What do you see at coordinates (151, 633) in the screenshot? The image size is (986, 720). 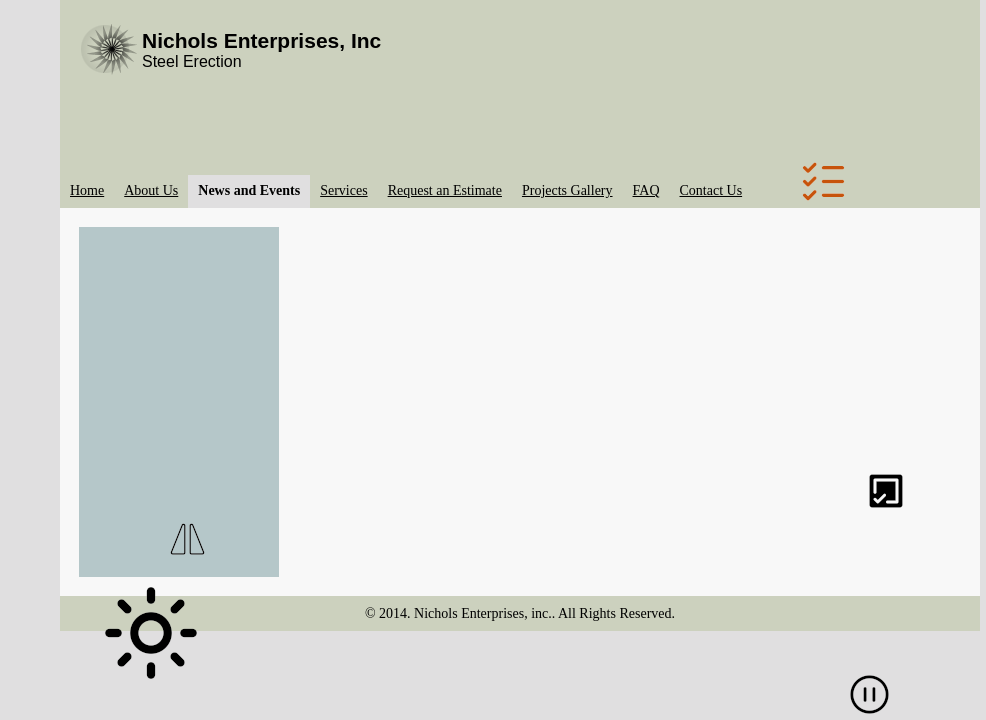 I see `switch to light mode` at bounding box center [151, 633].